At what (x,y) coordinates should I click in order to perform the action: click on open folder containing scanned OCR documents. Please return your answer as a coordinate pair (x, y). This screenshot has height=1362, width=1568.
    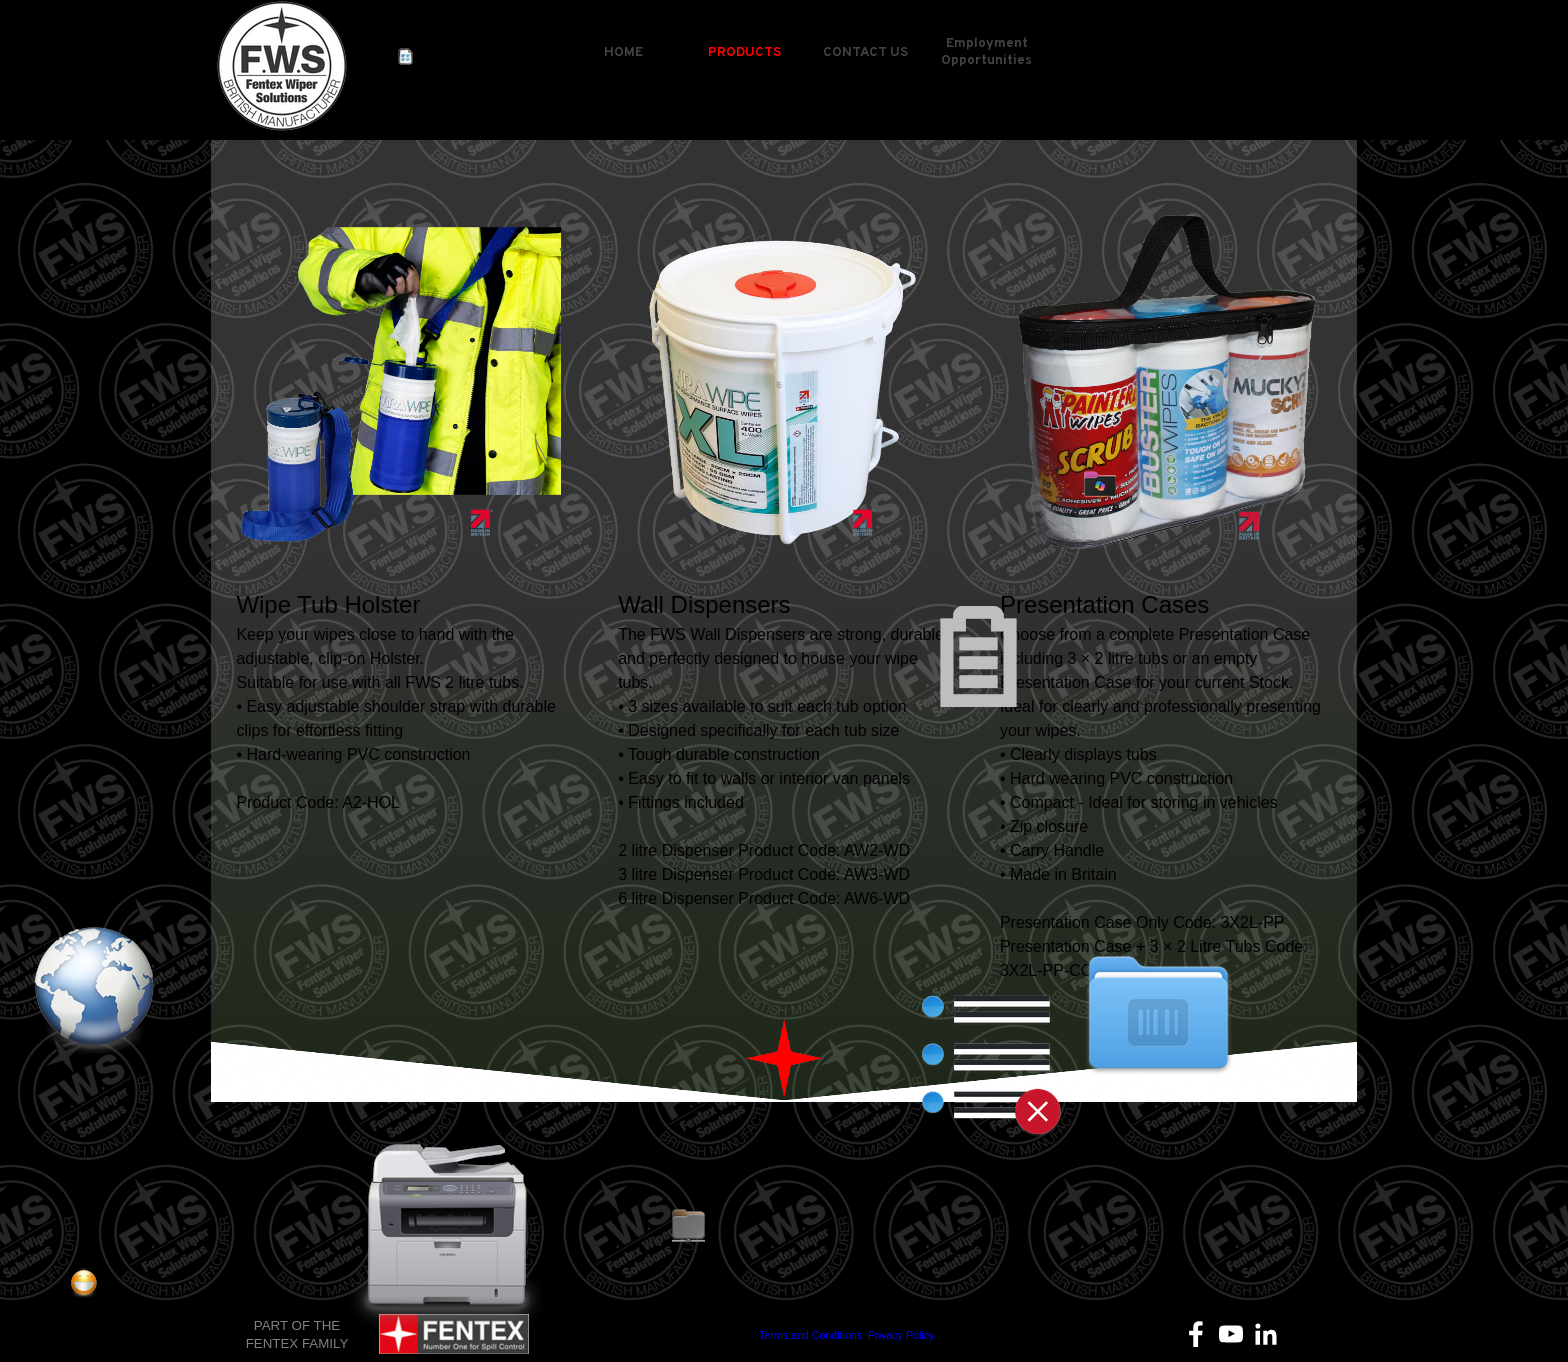
    Looking at the image, I should click on (1158, 1012).